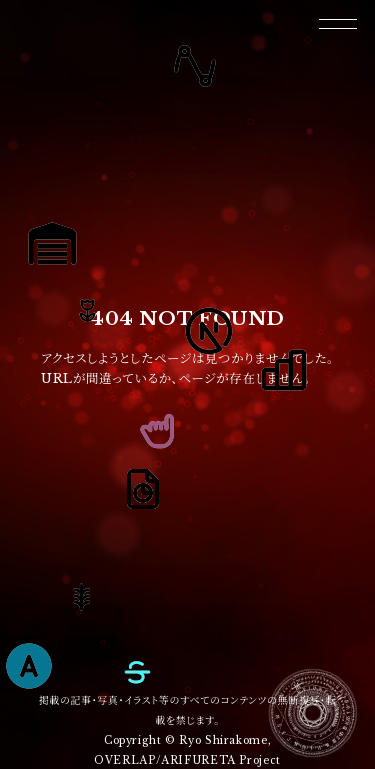  I want to click on view growth metrics or analytics, so click(81, 597).